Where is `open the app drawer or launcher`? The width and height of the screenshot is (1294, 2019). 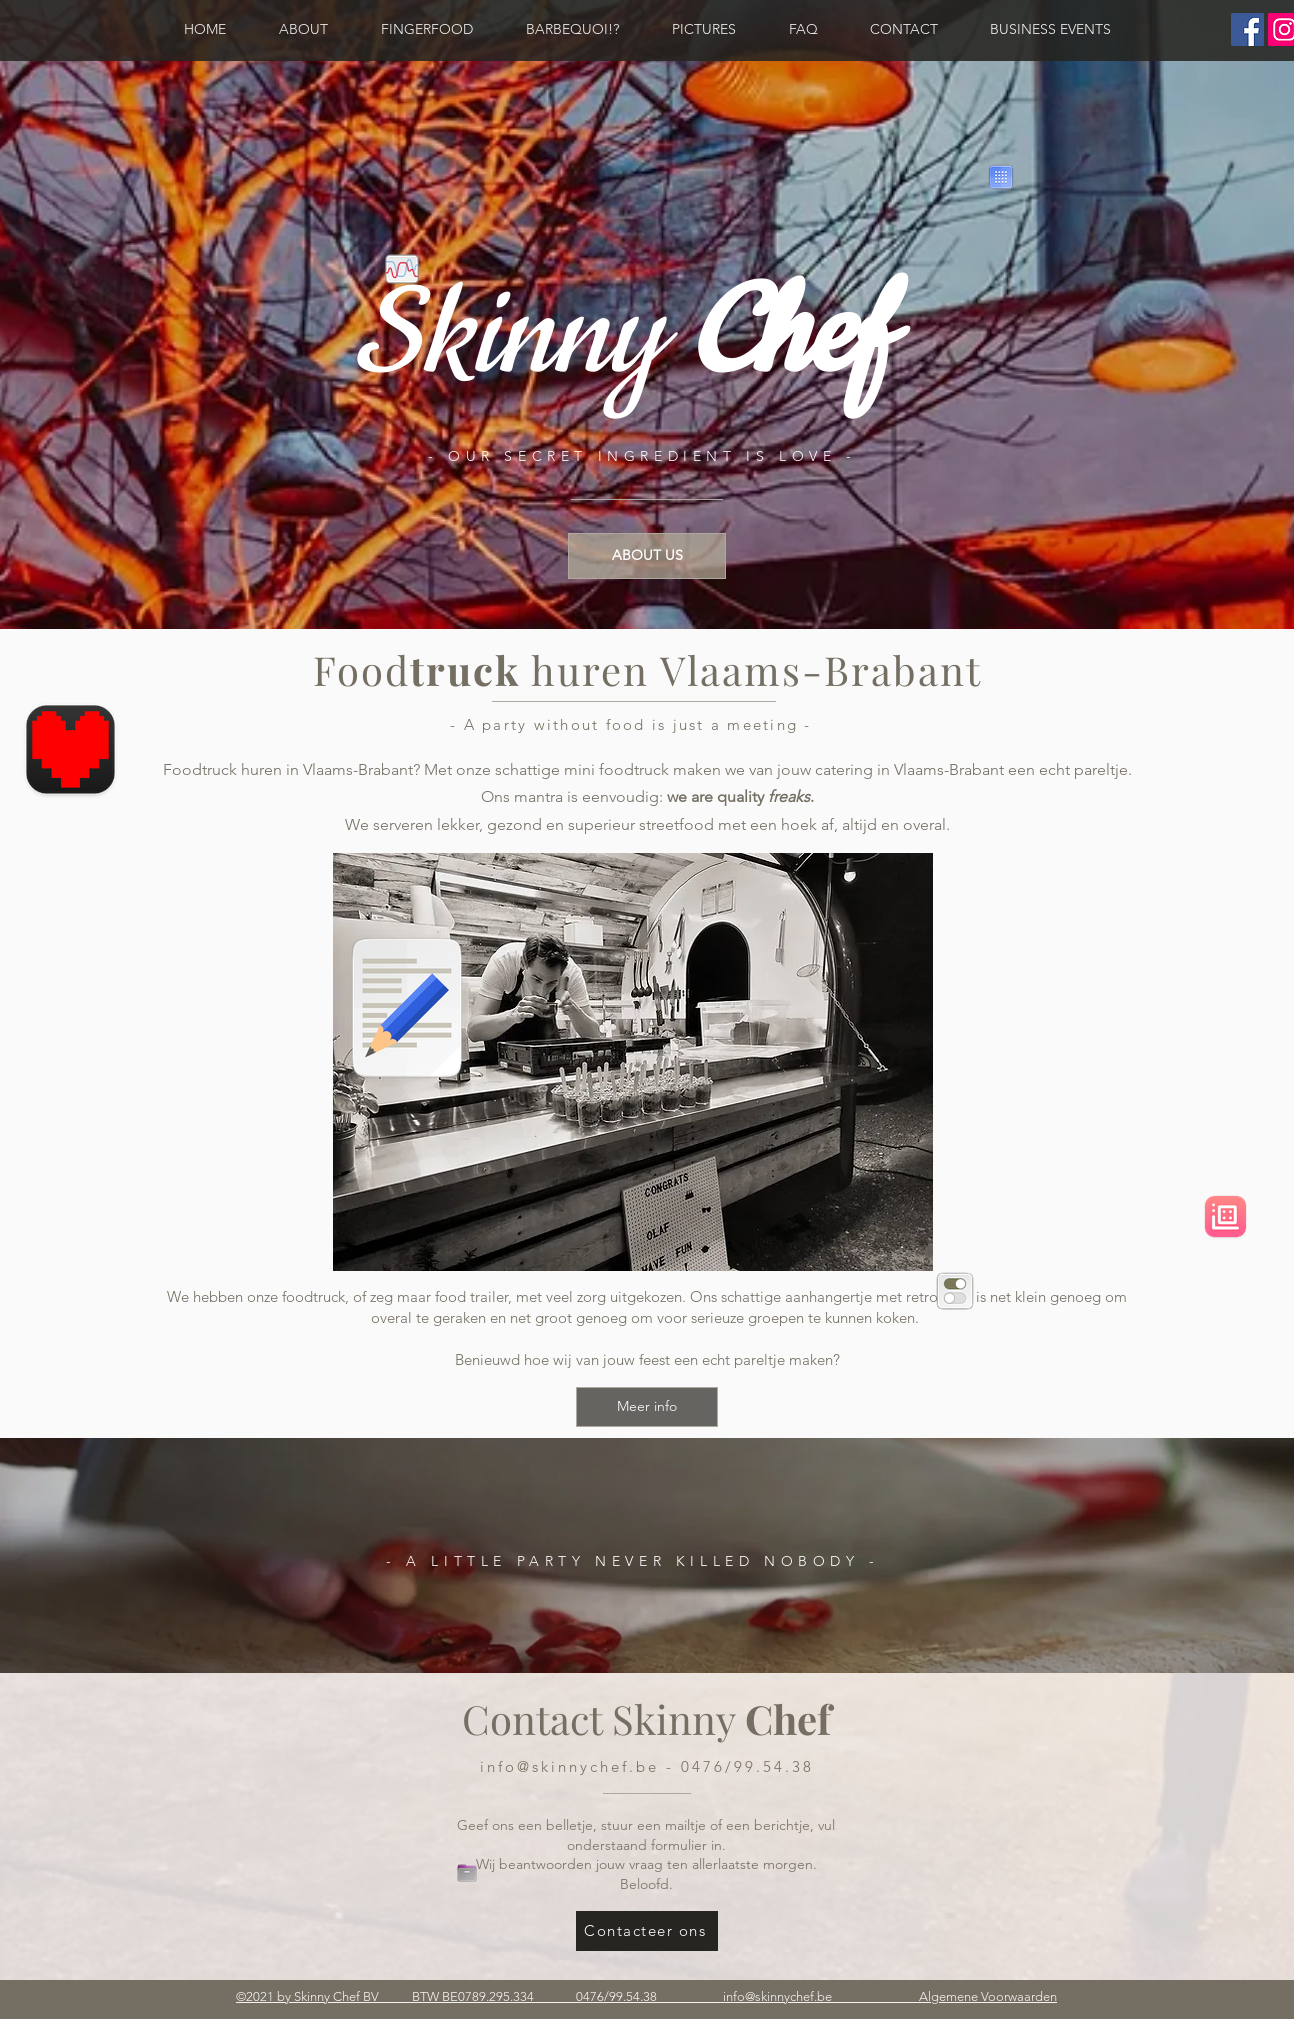 open the app drawer or launcher is located at coordinates (1001, 177).